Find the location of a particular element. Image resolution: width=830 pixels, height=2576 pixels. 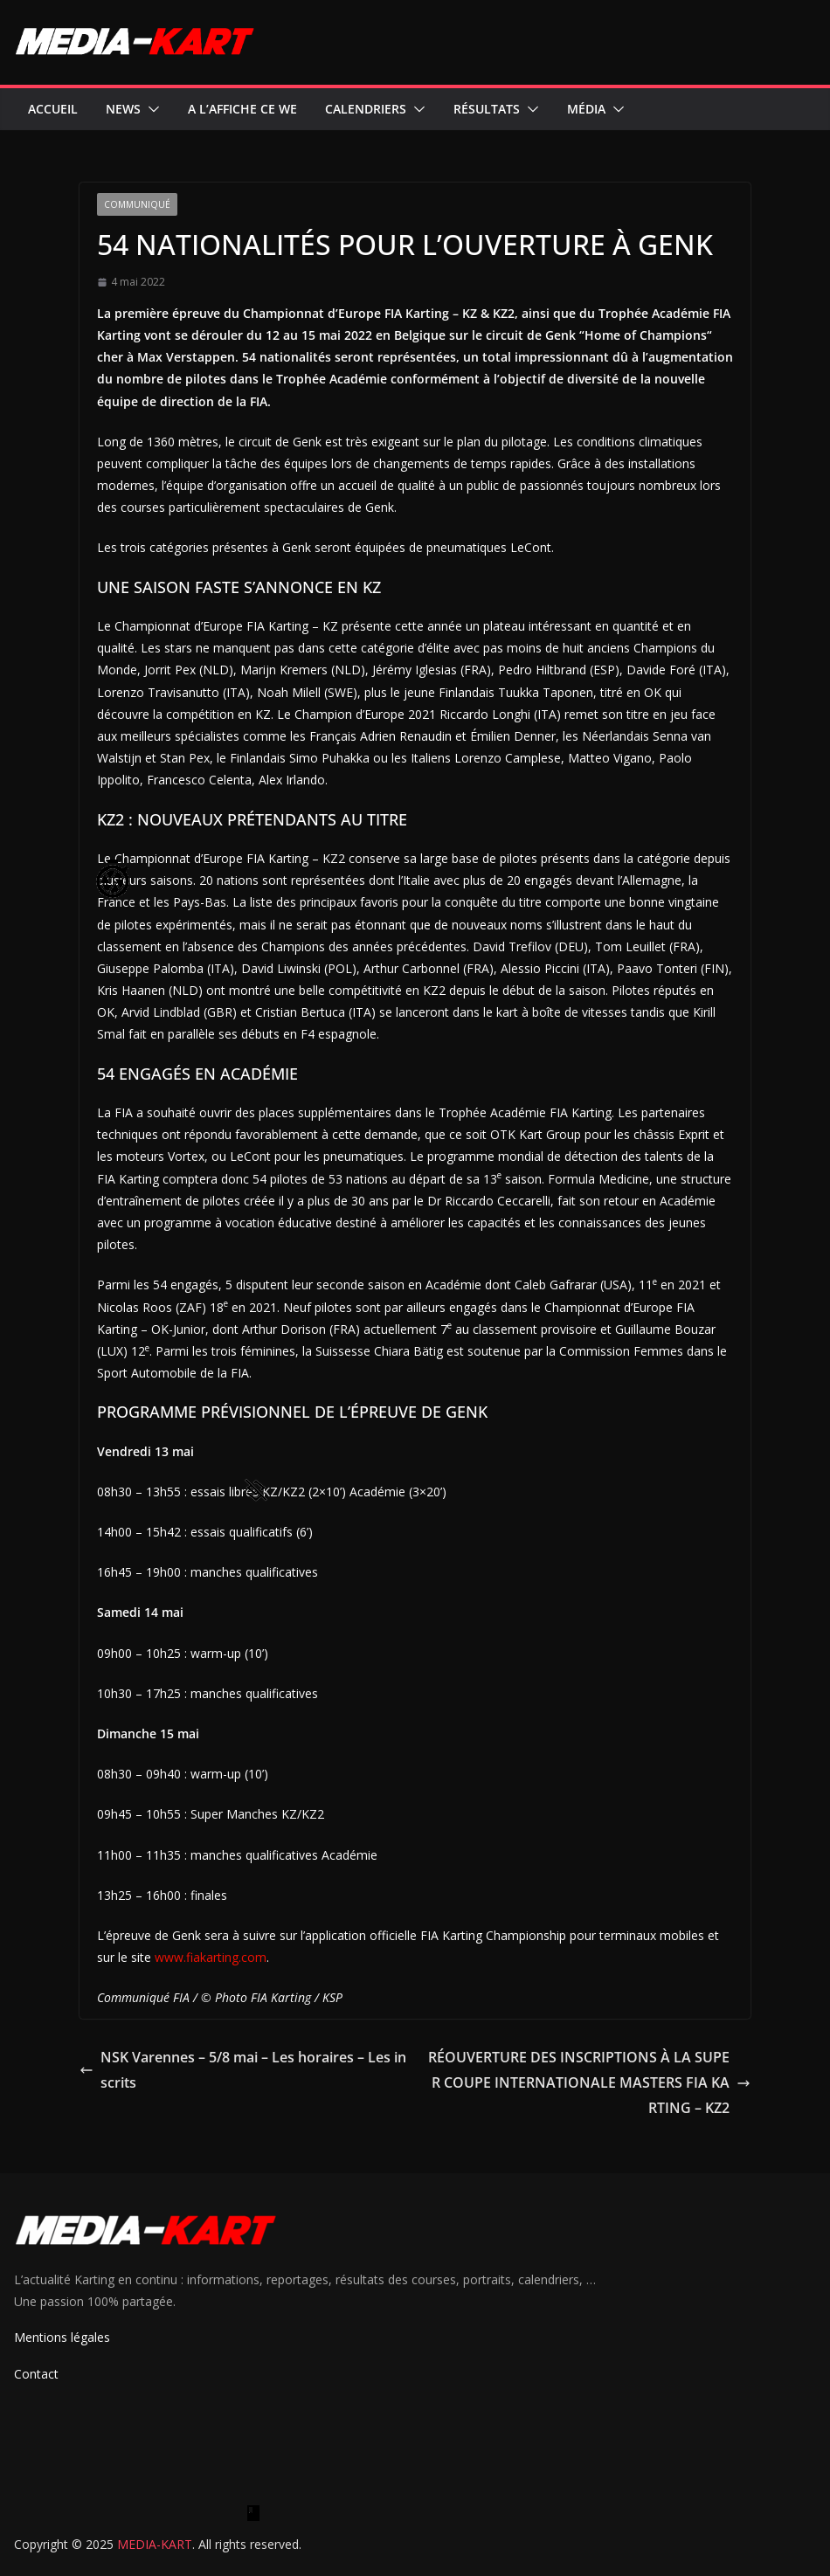

clear all map layers is located at coordinates (256, 1491).